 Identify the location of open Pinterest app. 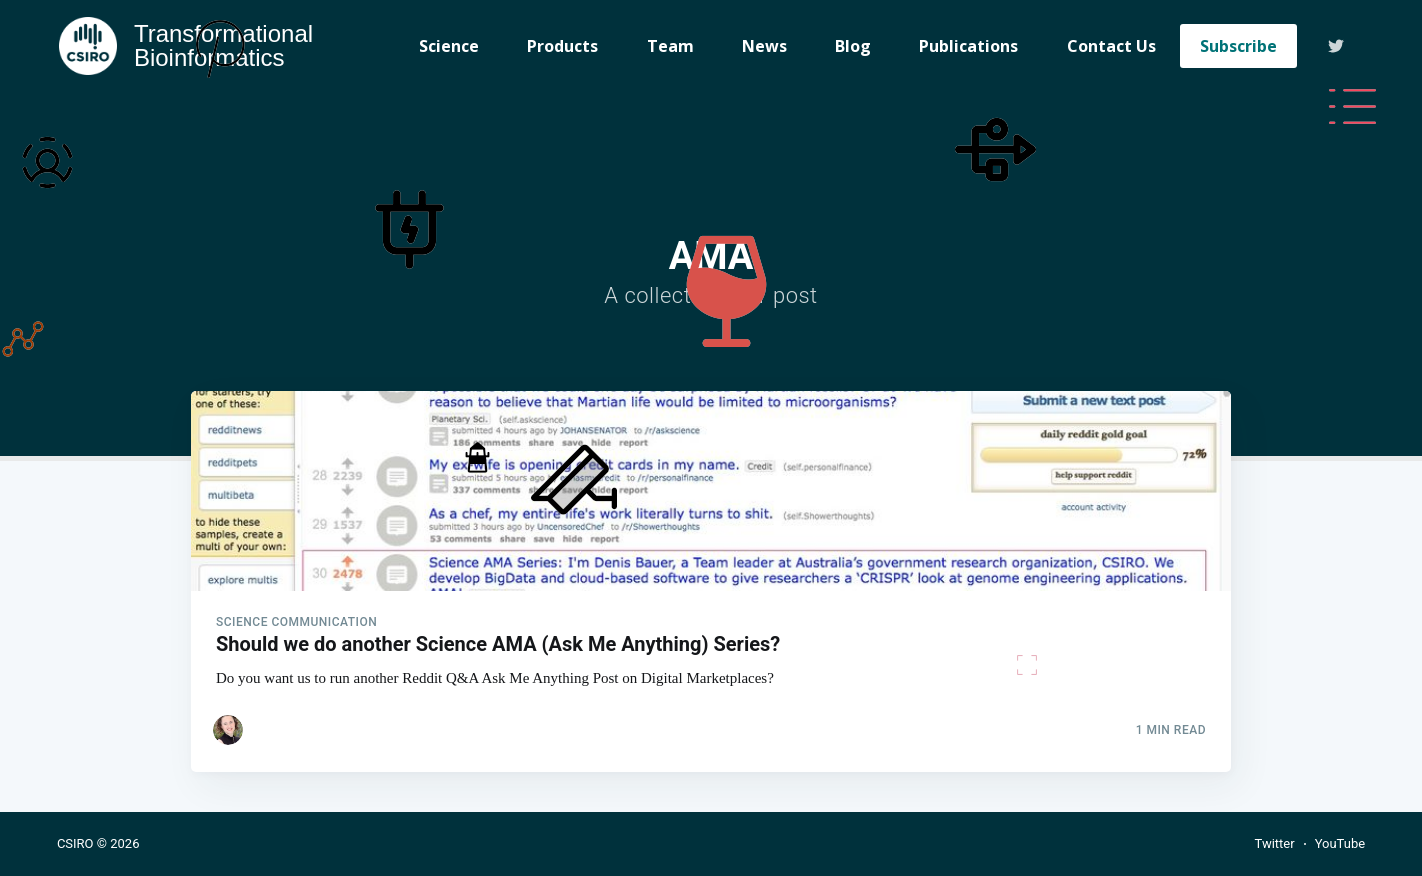
(218, 49).